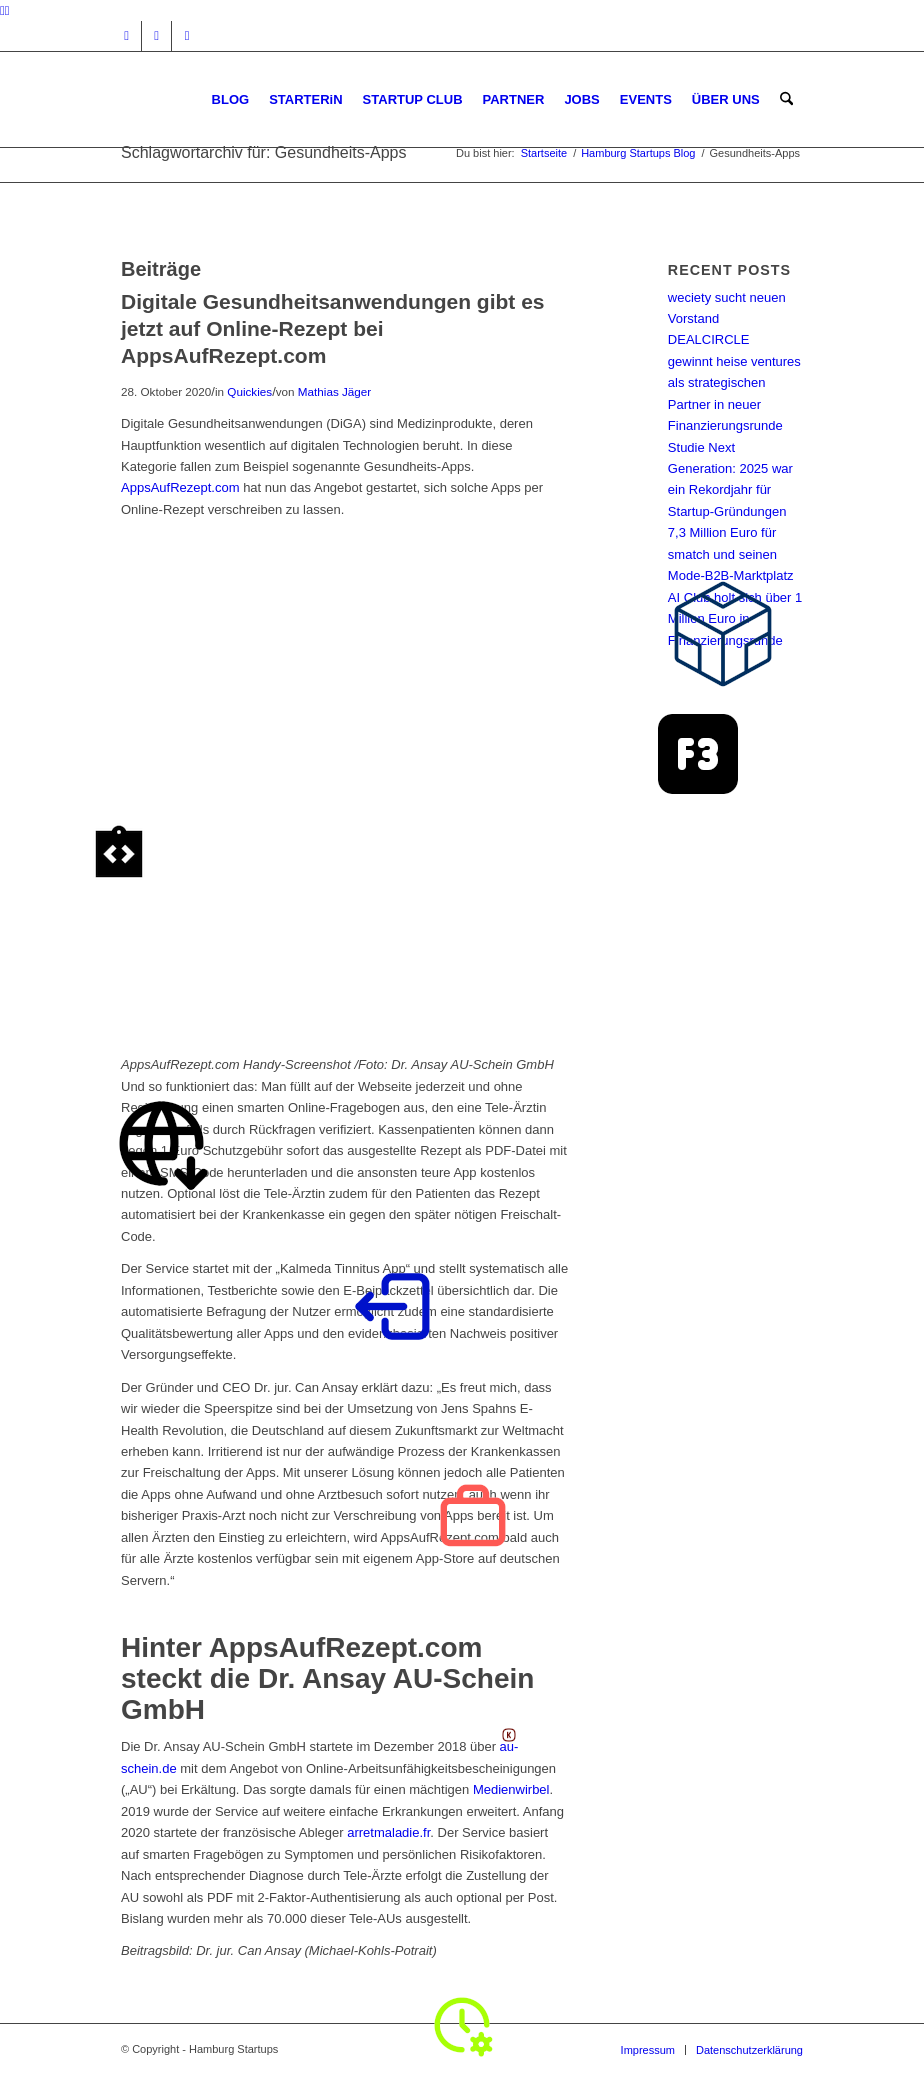 This screenshot has width=924, height=2075. I want to click on indicates a keyboard shortcut or hotkey, so click(509, 1735).